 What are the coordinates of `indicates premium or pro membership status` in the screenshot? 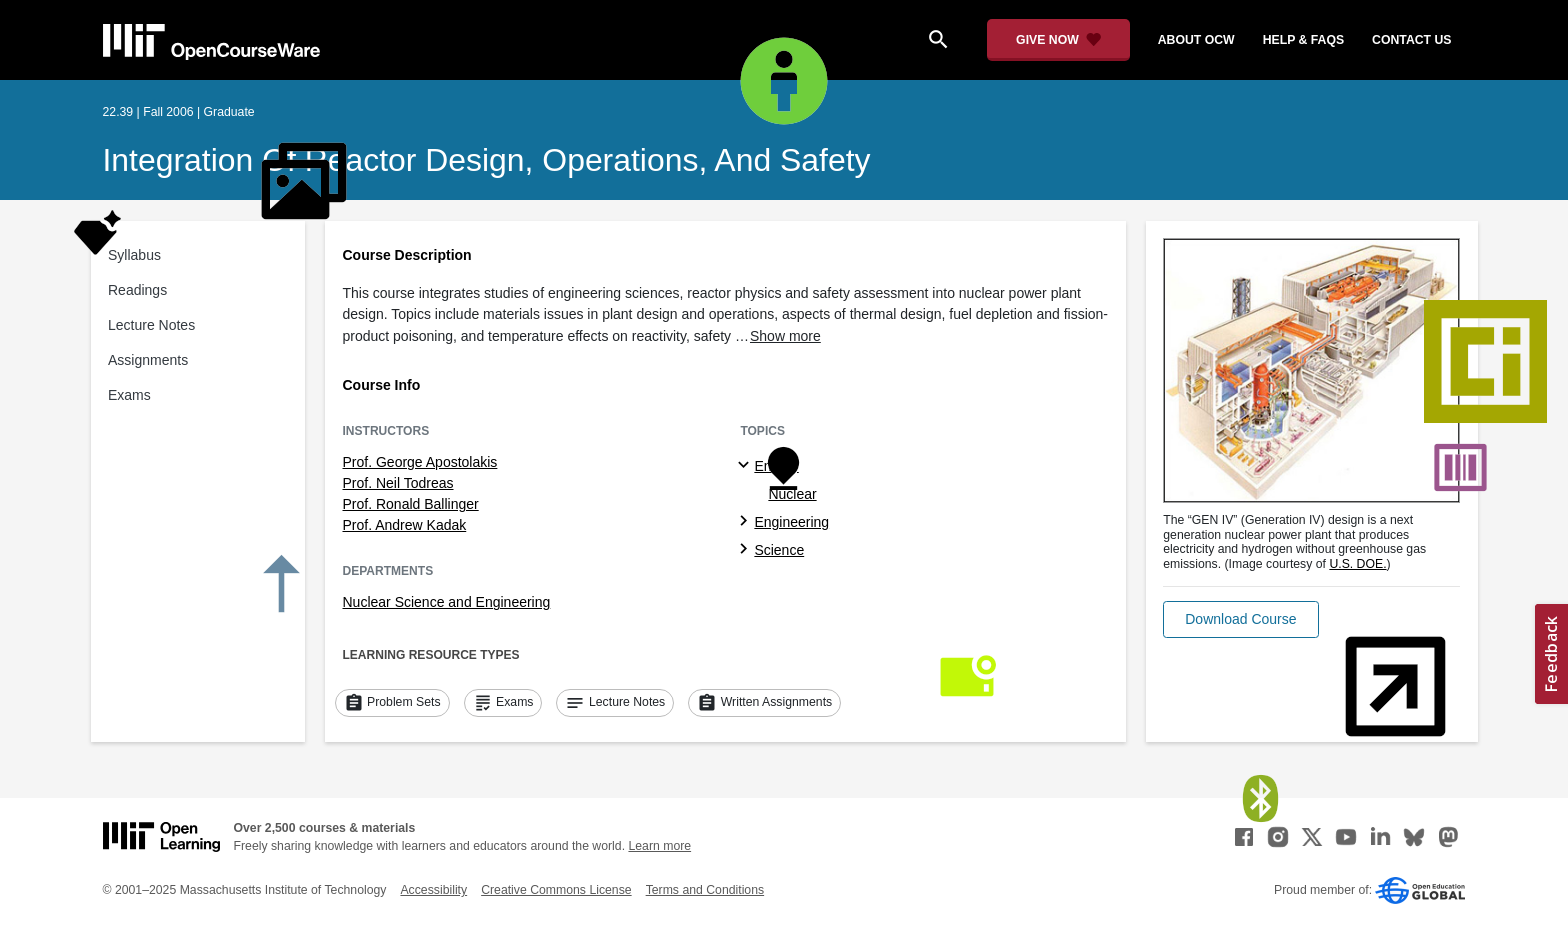 It's located at (97, 233).